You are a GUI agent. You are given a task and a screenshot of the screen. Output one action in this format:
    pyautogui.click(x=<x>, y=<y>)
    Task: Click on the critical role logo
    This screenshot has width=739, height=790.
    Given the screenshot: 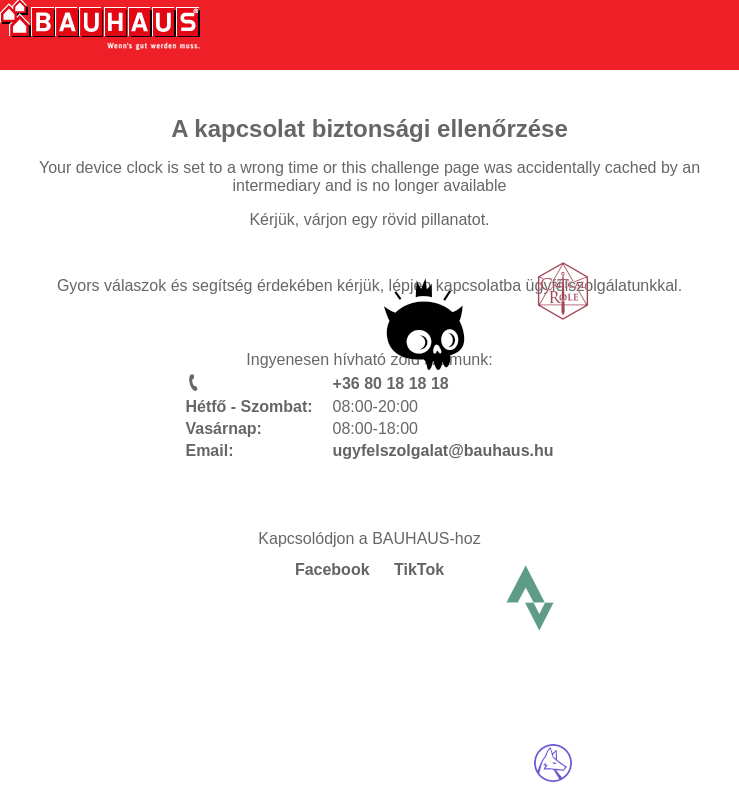 What is the action you would take?
    pyautogui.click(x=563, y=291)
    